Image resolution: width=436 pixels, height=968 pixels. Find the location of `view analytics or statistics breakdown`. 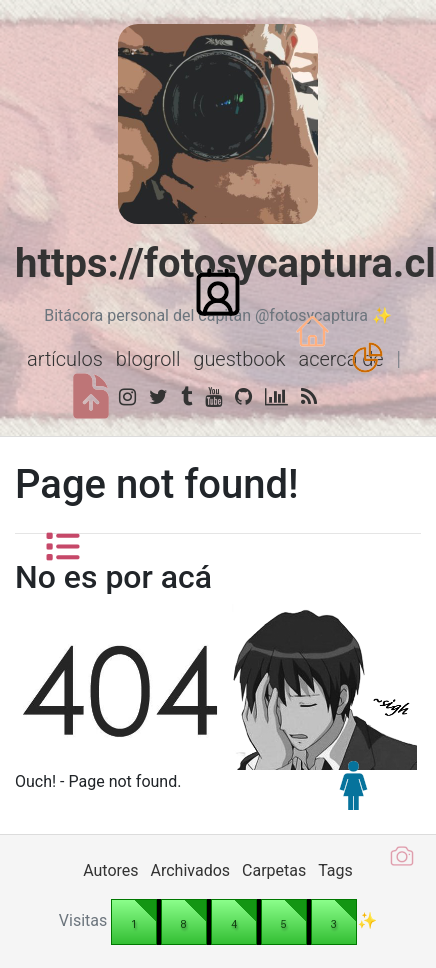

view analytics or statistics breakdown is located at coordinates (367, 357).